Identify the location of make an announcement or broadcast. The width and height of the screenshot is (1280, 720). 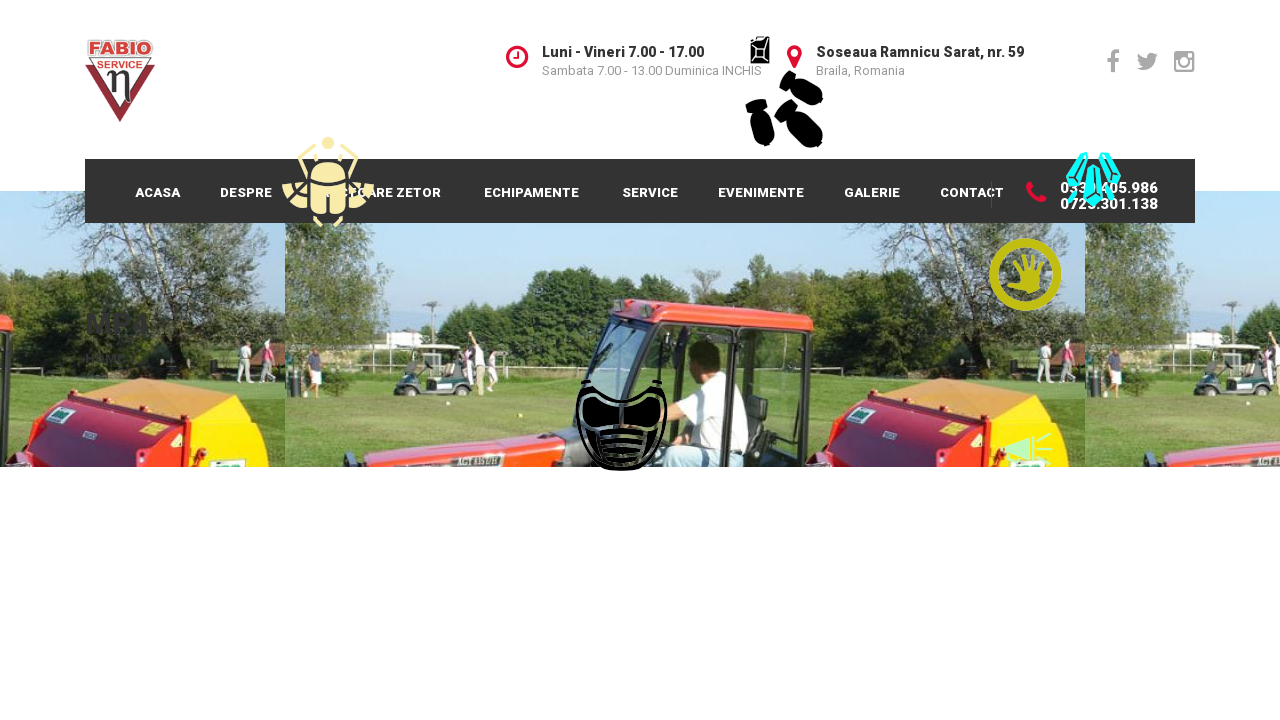
(1027, 449).